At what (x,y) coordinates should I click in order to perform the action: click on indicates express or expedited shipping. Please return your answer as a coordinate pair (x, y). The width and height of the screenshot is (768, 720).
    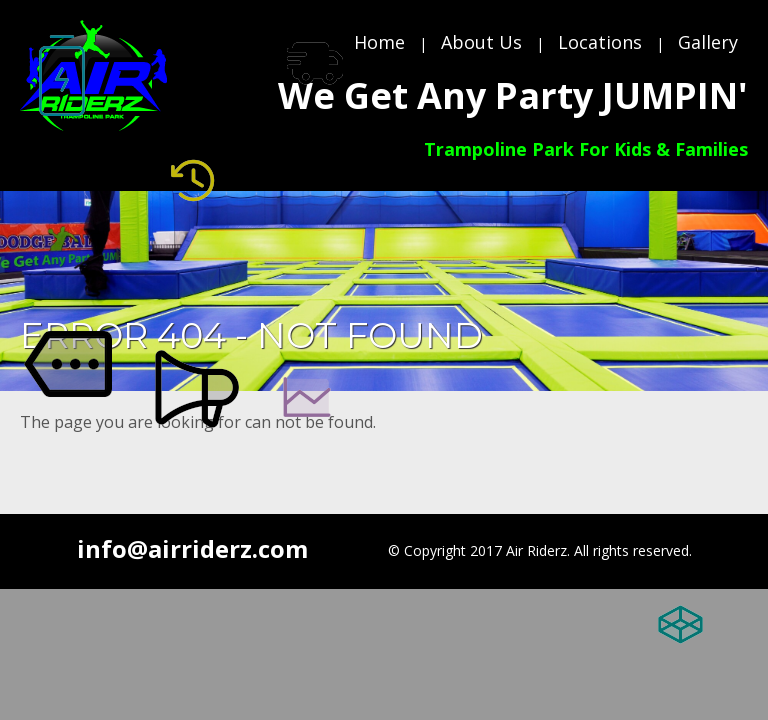
    Looking at the image, I should click on (315, 62).